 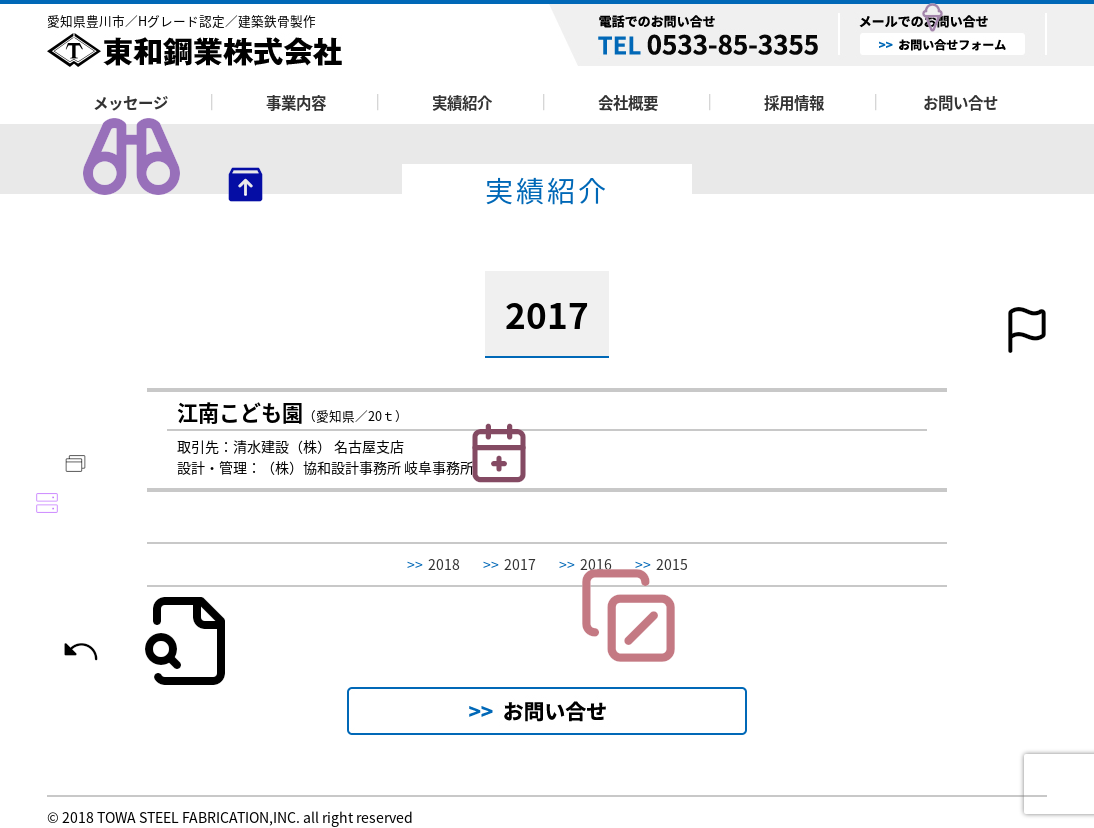 What do you see at coordinates (47, 503) in the screenshot?
I see `access storage or server settings` at bounding box center [47, 503].